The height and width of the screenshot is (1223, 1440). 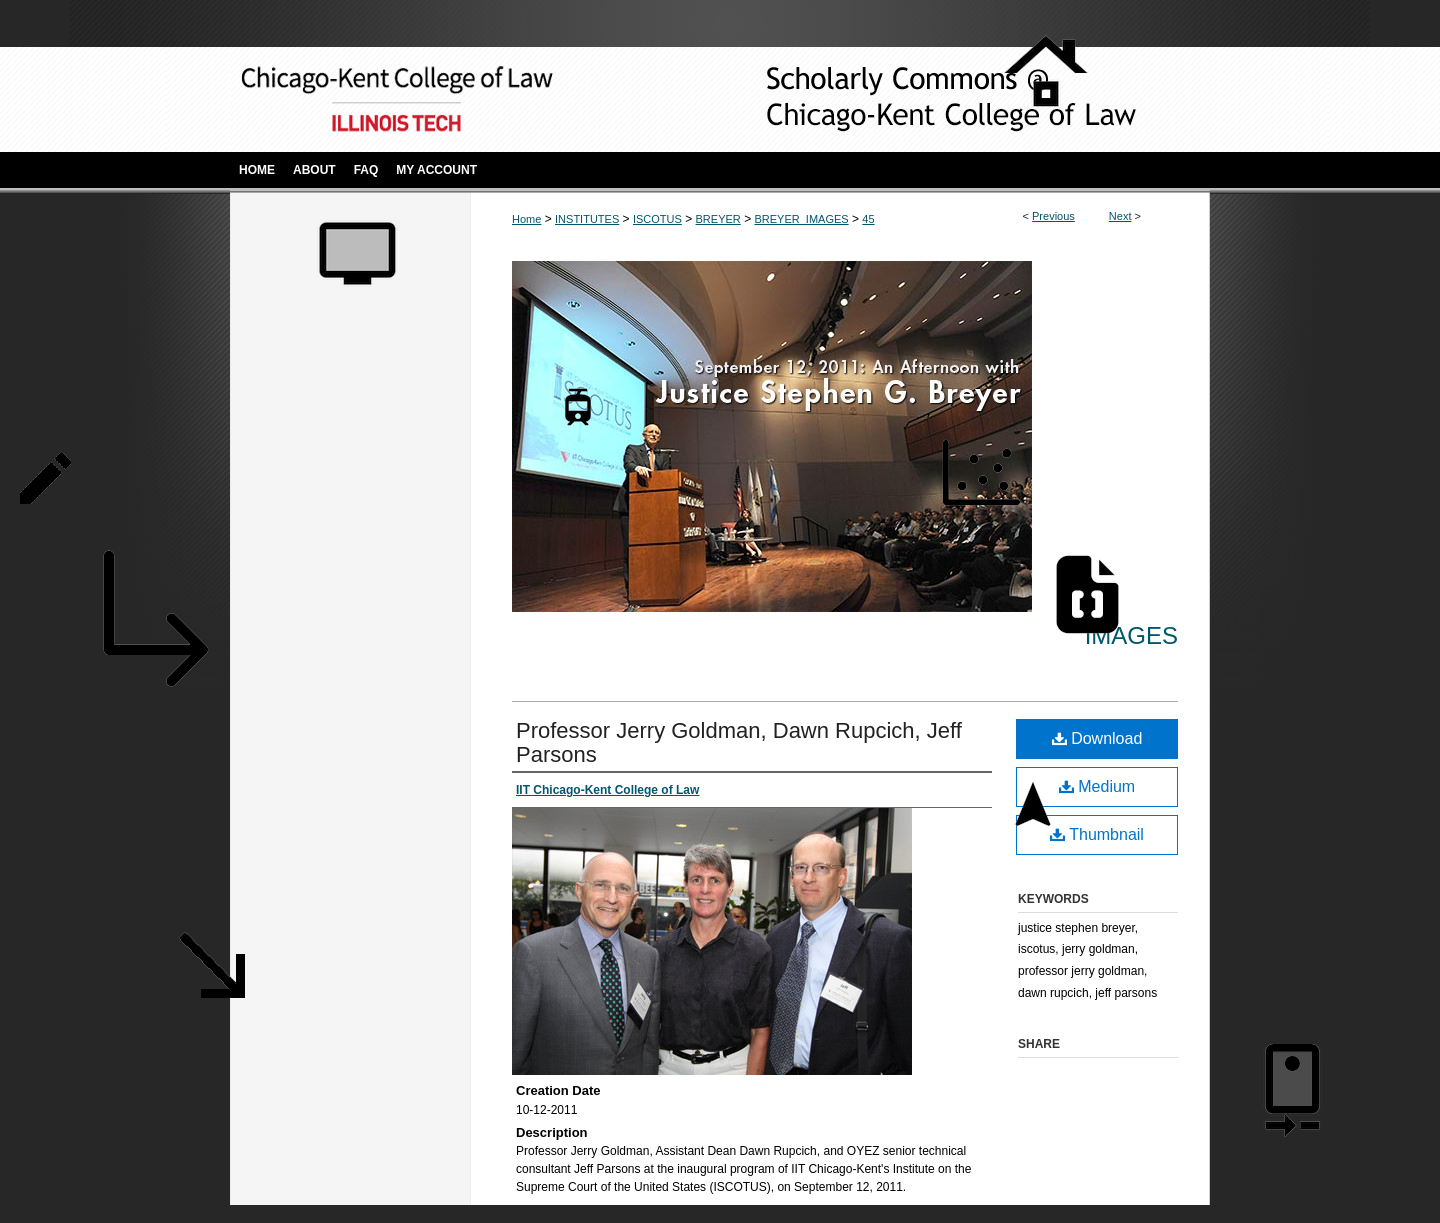 What do you see at coordinates (357, 253) in the screenshot?
I see `access personal video content` at bounding box center [357, 253].